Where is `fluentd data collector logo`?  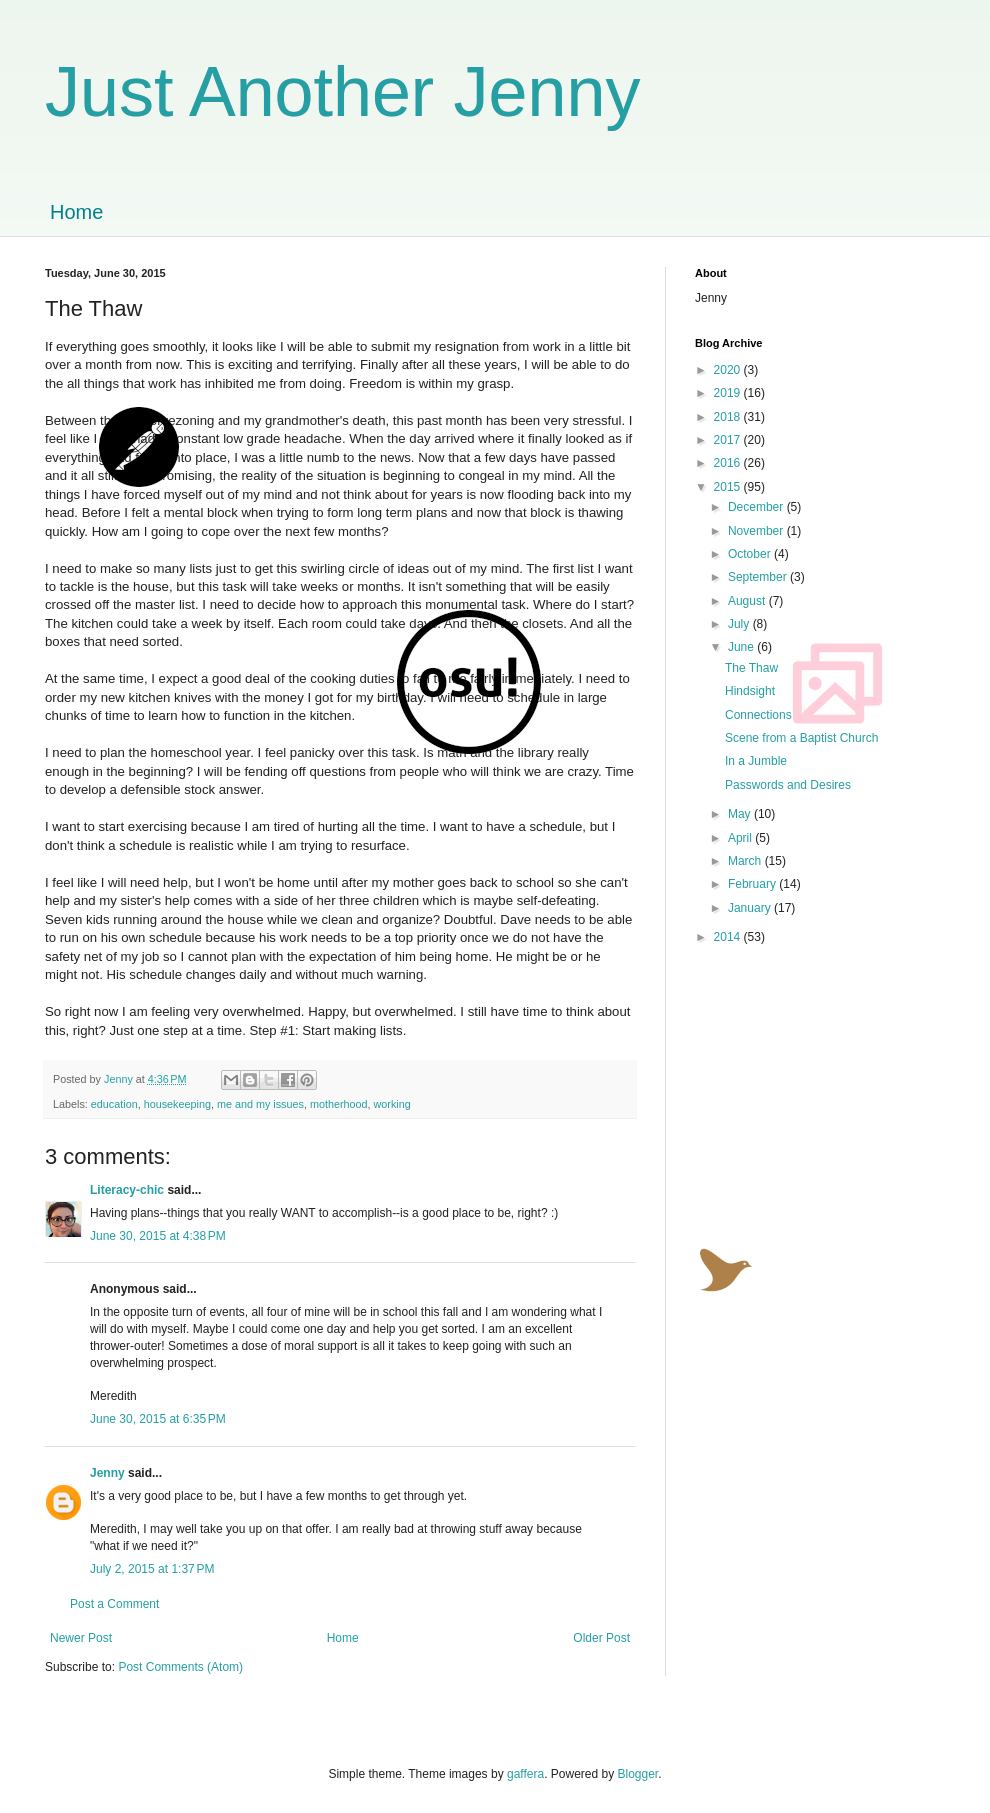
fluentd data collector logo is located at coordinates (726, 1270).